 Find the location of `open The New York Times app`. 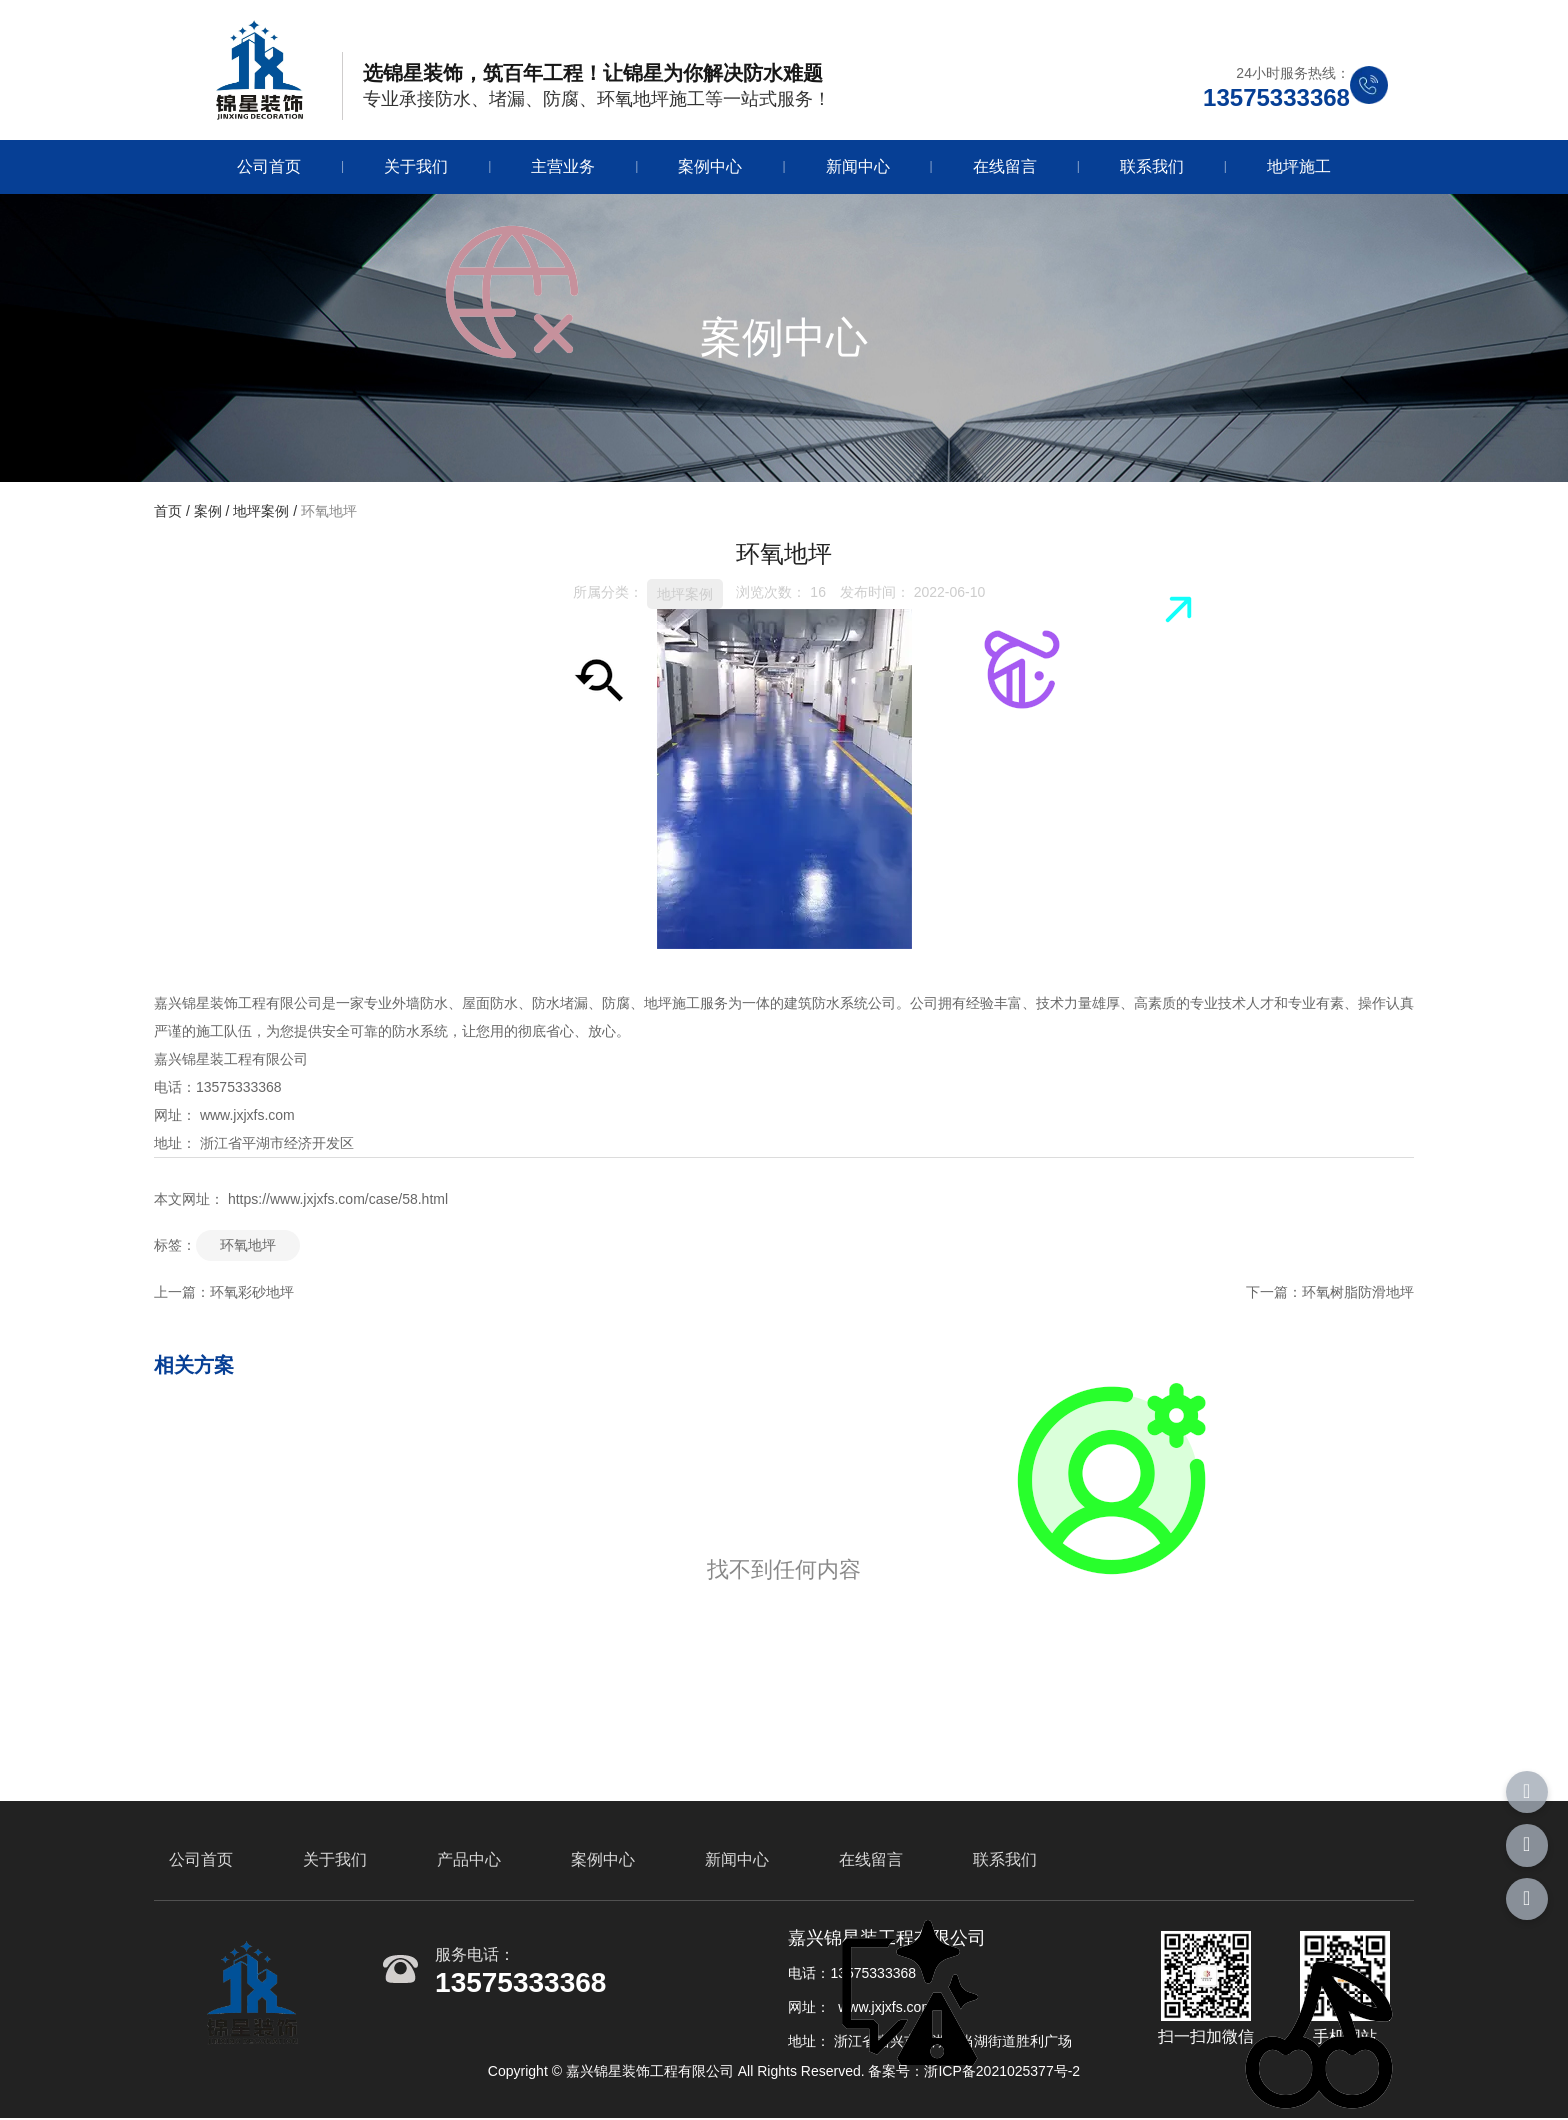

open The New York Times app is located at coordinates (1022, 668).